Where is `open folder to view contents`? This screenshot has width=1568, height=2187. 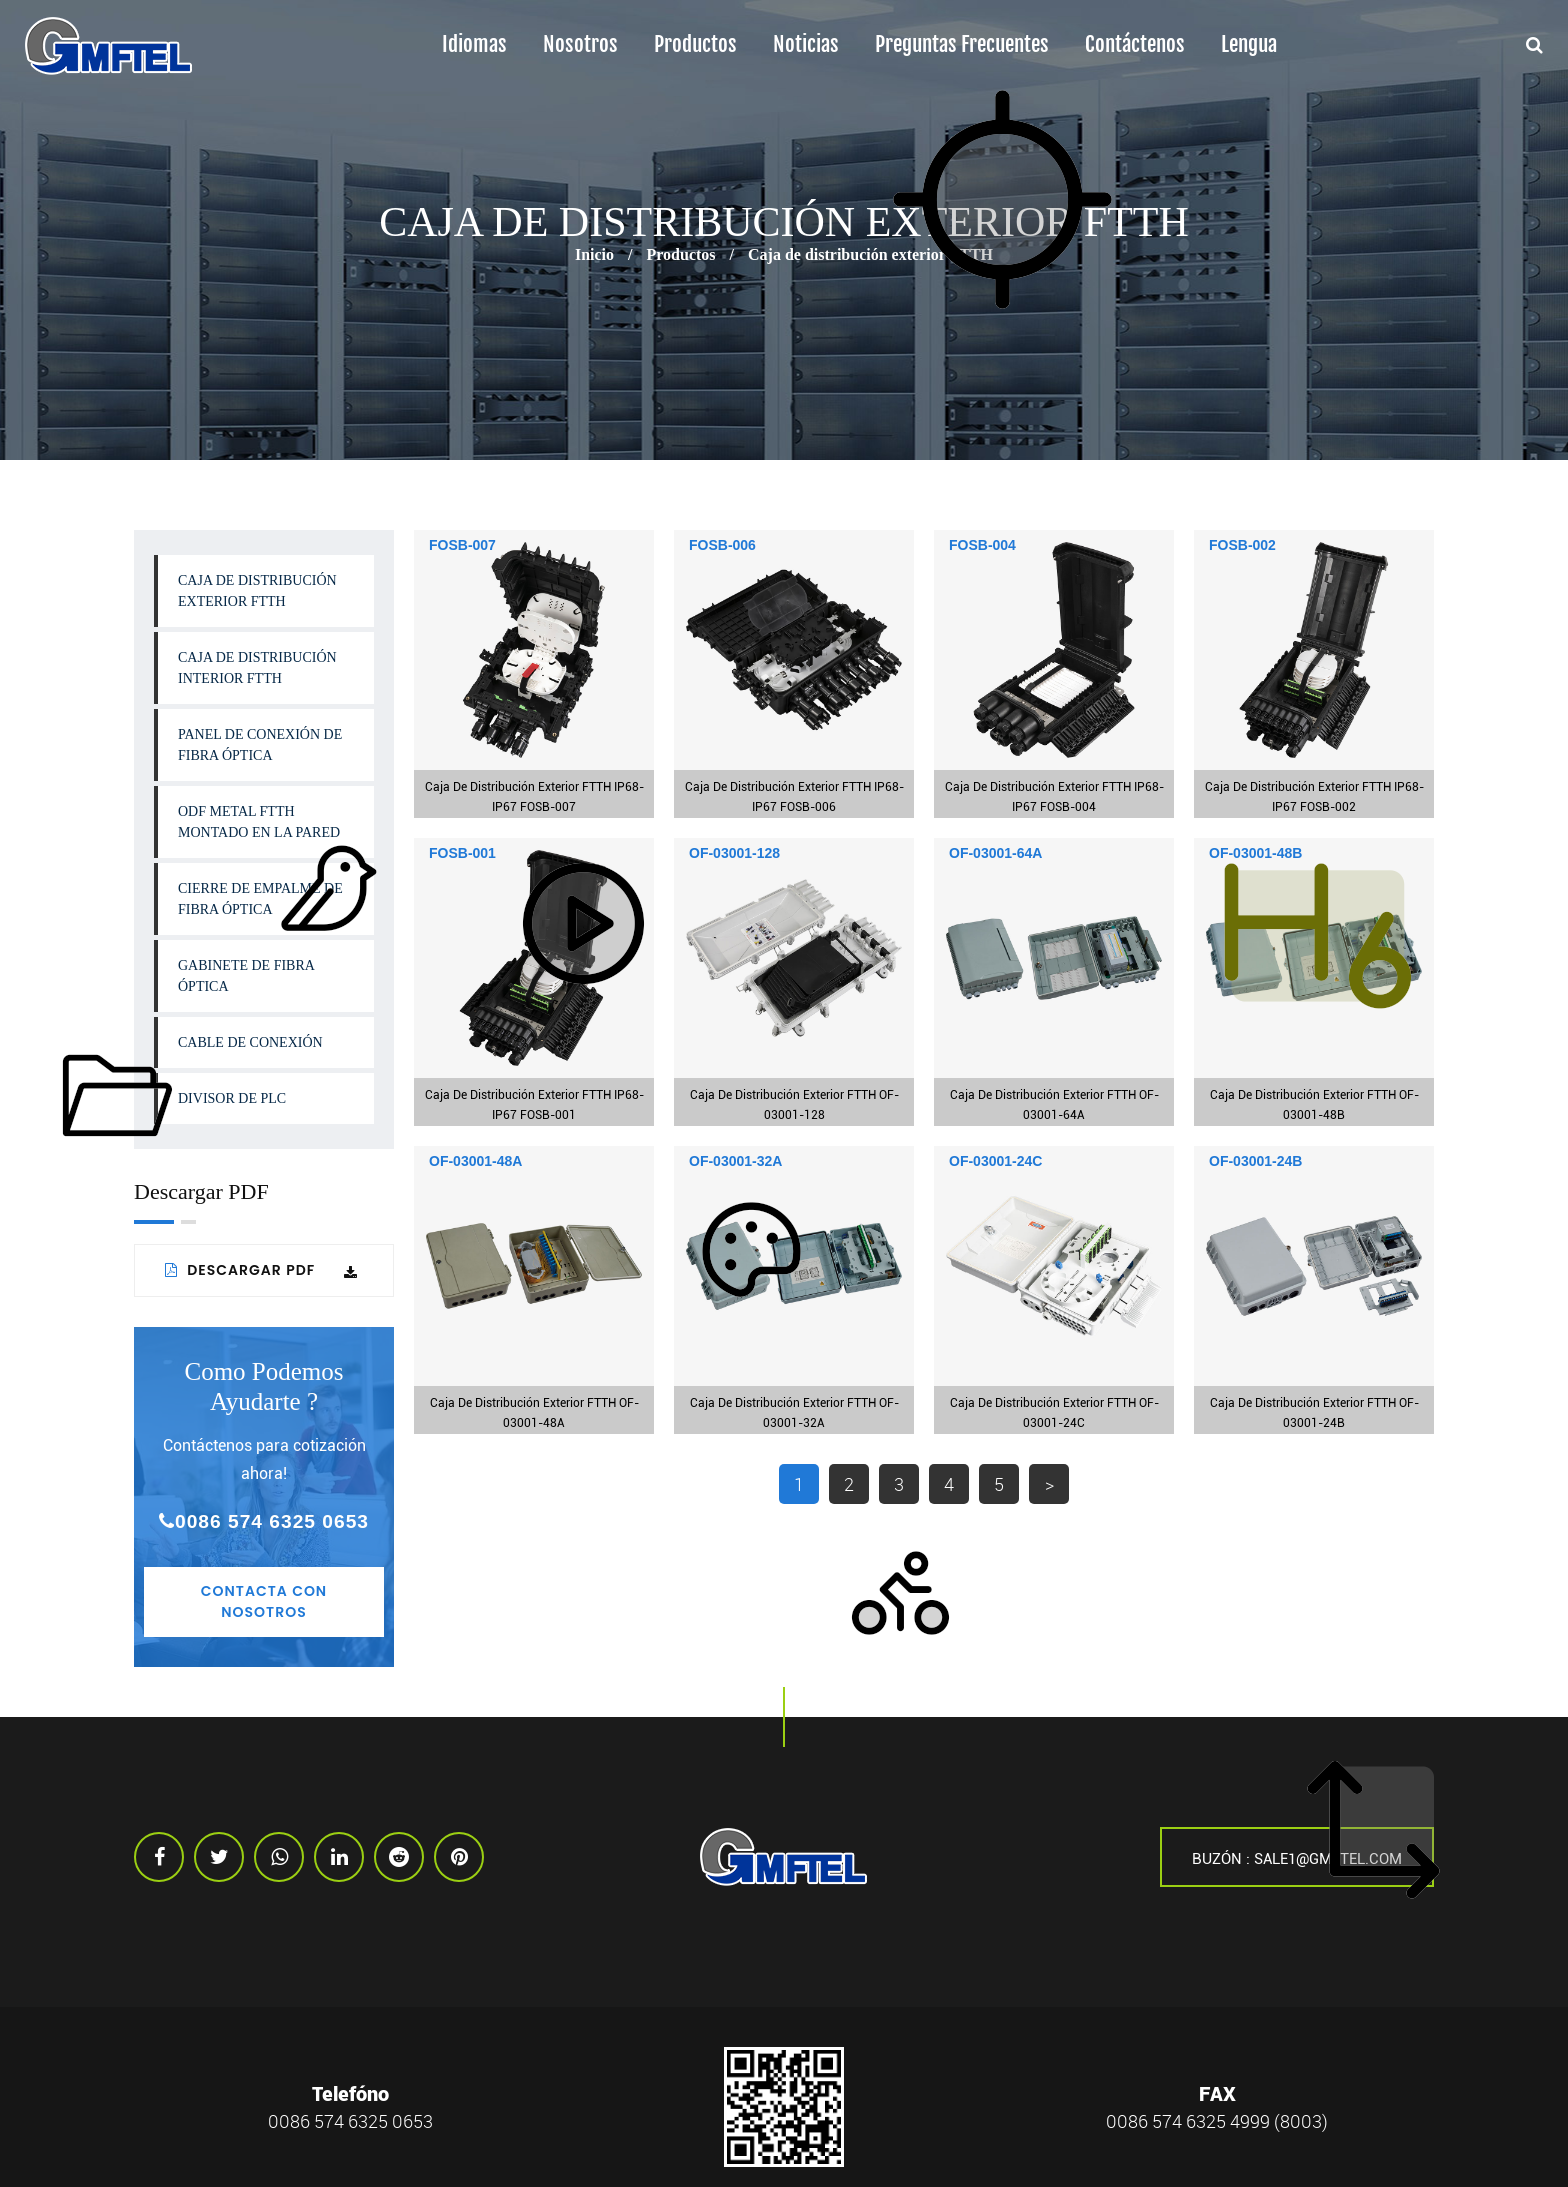
open folder to view contents is located at coordinates (113, 1093).